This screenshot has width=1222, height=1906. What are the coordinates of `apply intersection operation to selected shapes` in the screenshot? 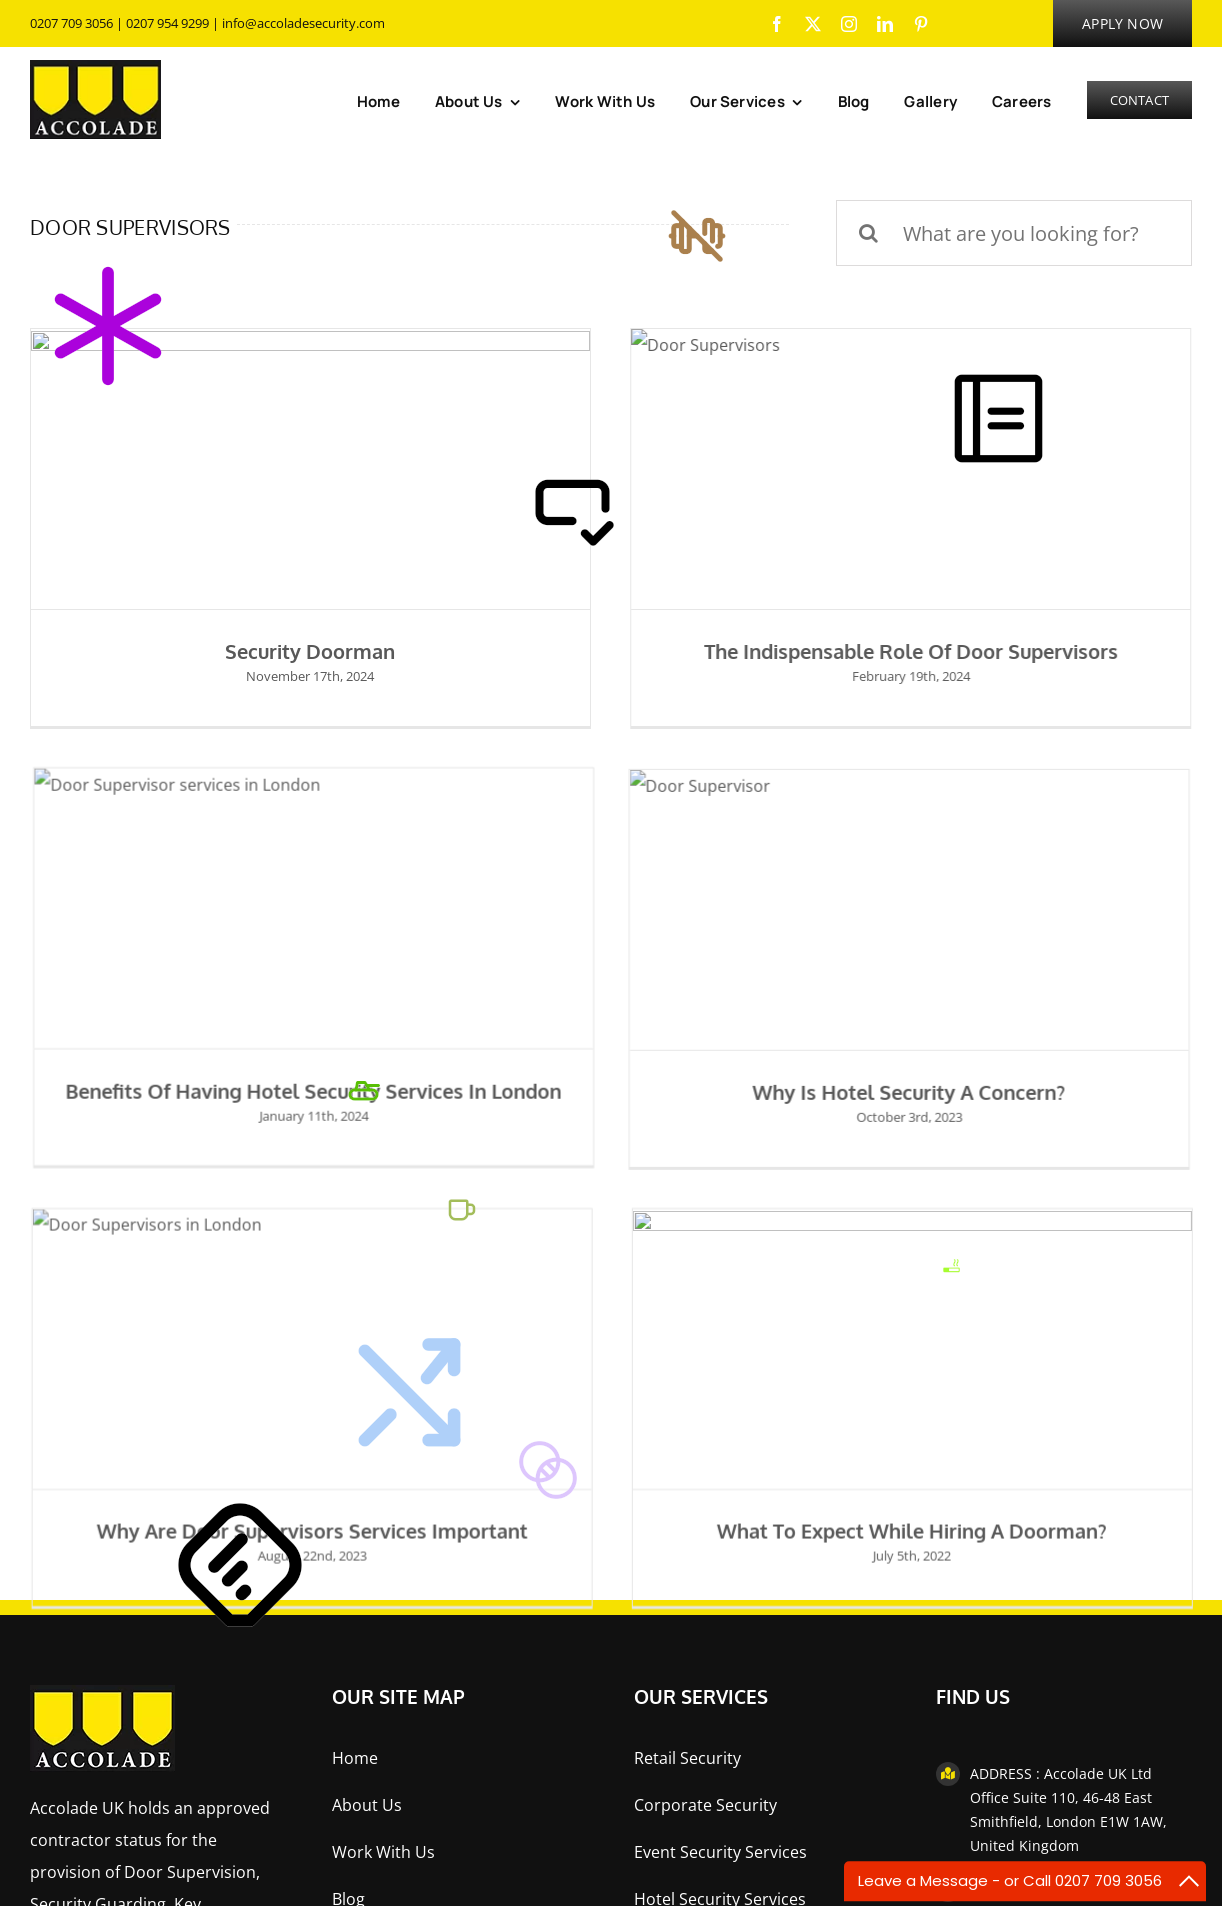 It's located at (548, 1470).